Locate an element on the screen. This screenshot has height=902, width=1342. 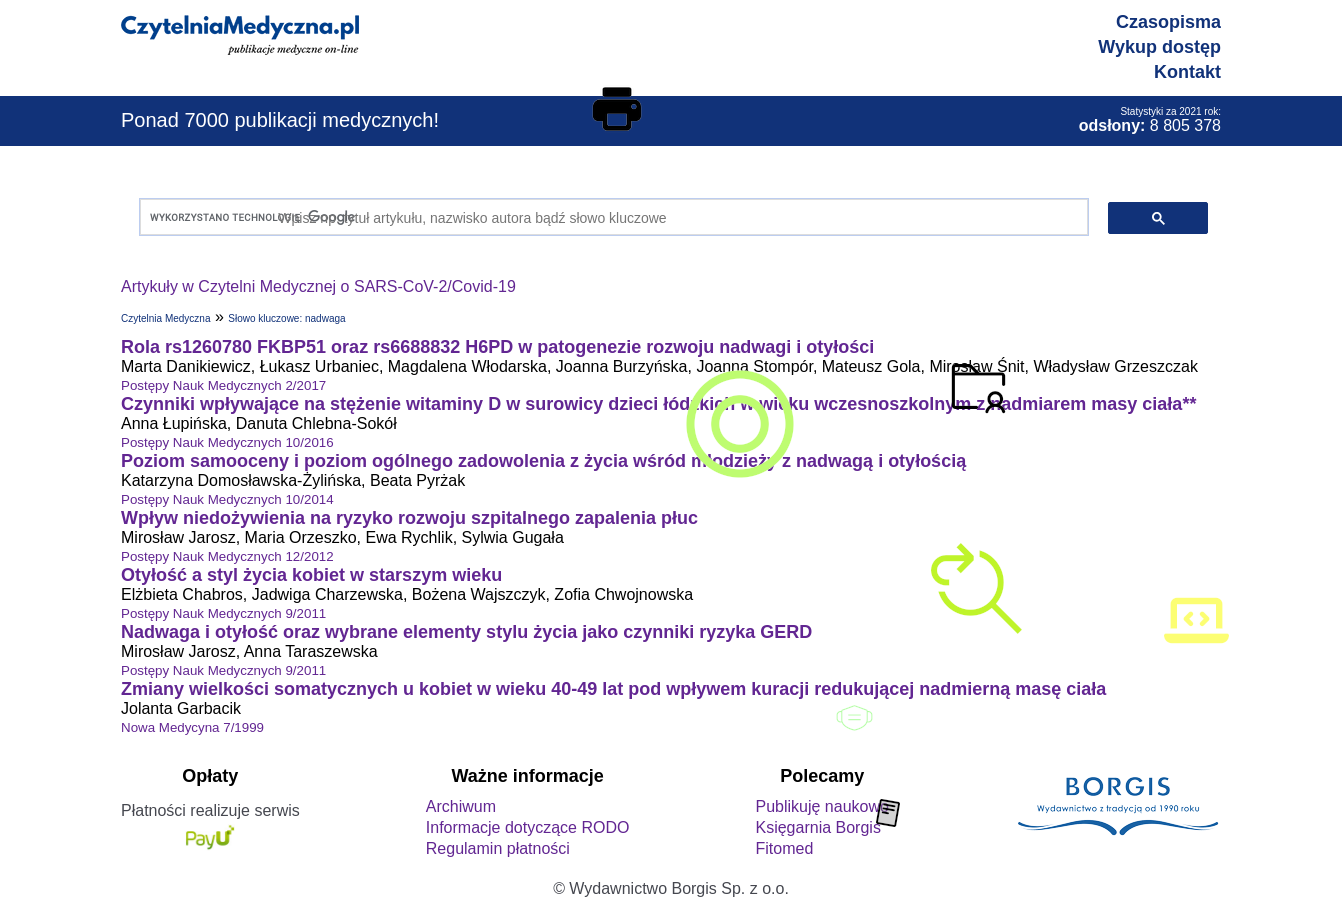
go to search panel is located at coordinates (979, 591).